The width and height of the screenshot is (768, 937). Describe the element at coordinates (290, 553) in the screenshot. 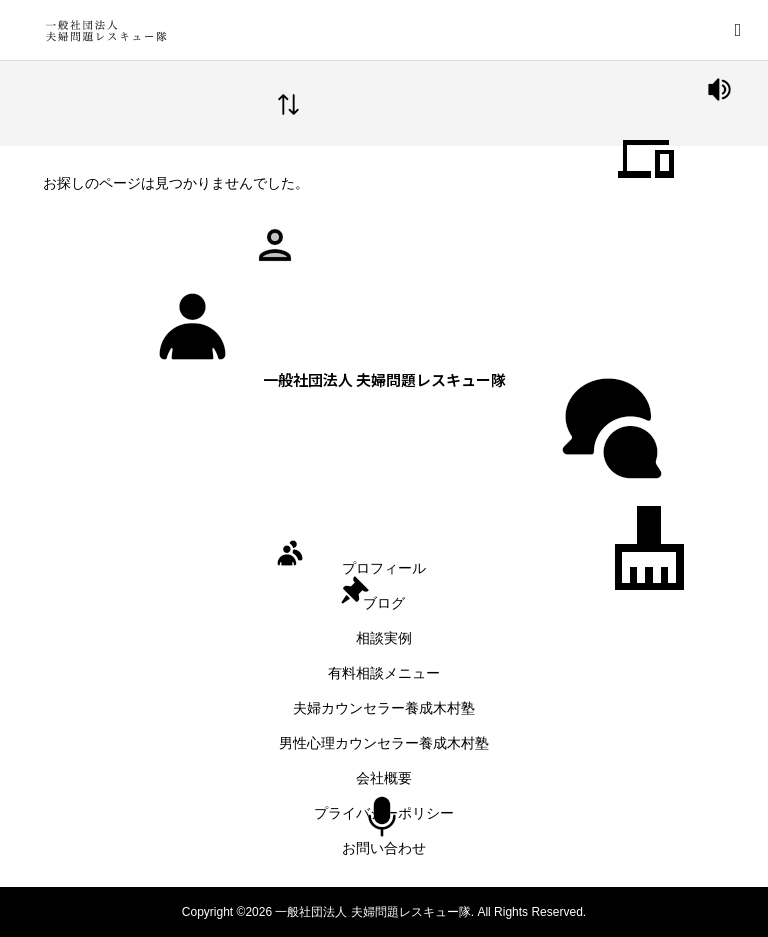

I see `view friends list` at that location.